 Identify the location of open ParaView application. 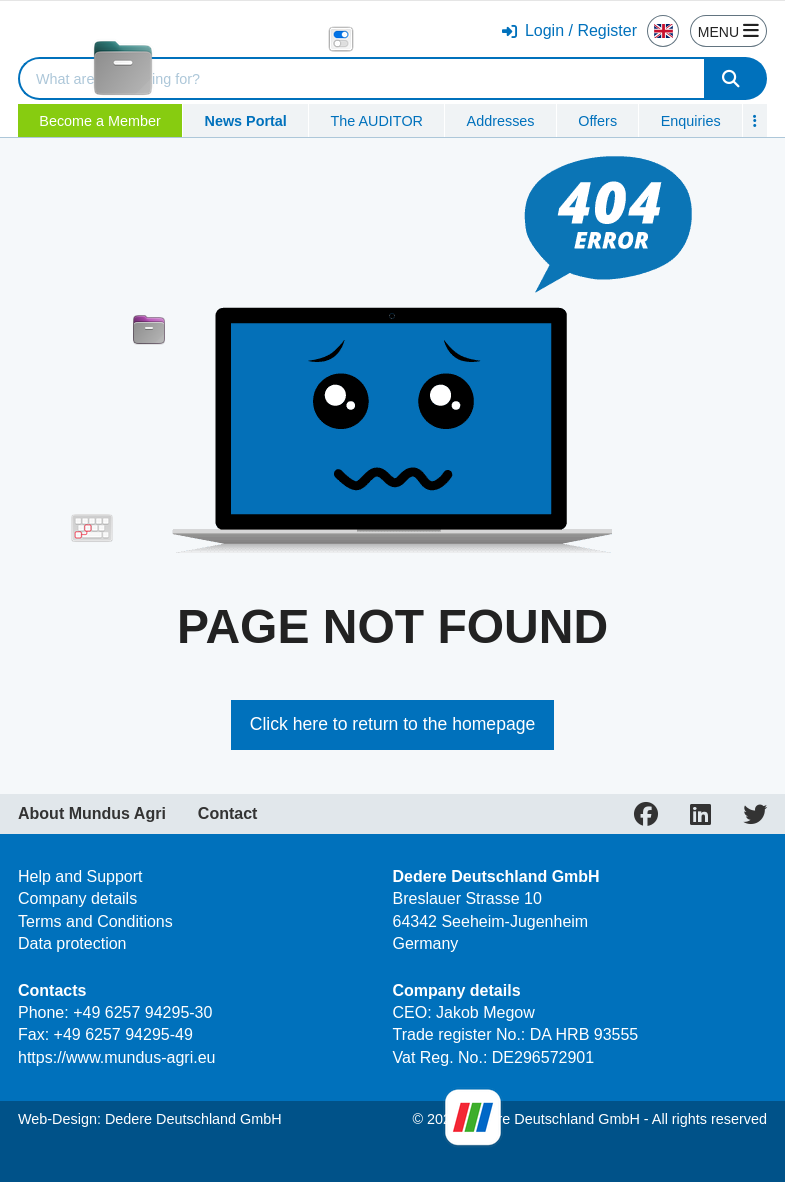
(473, 1118).